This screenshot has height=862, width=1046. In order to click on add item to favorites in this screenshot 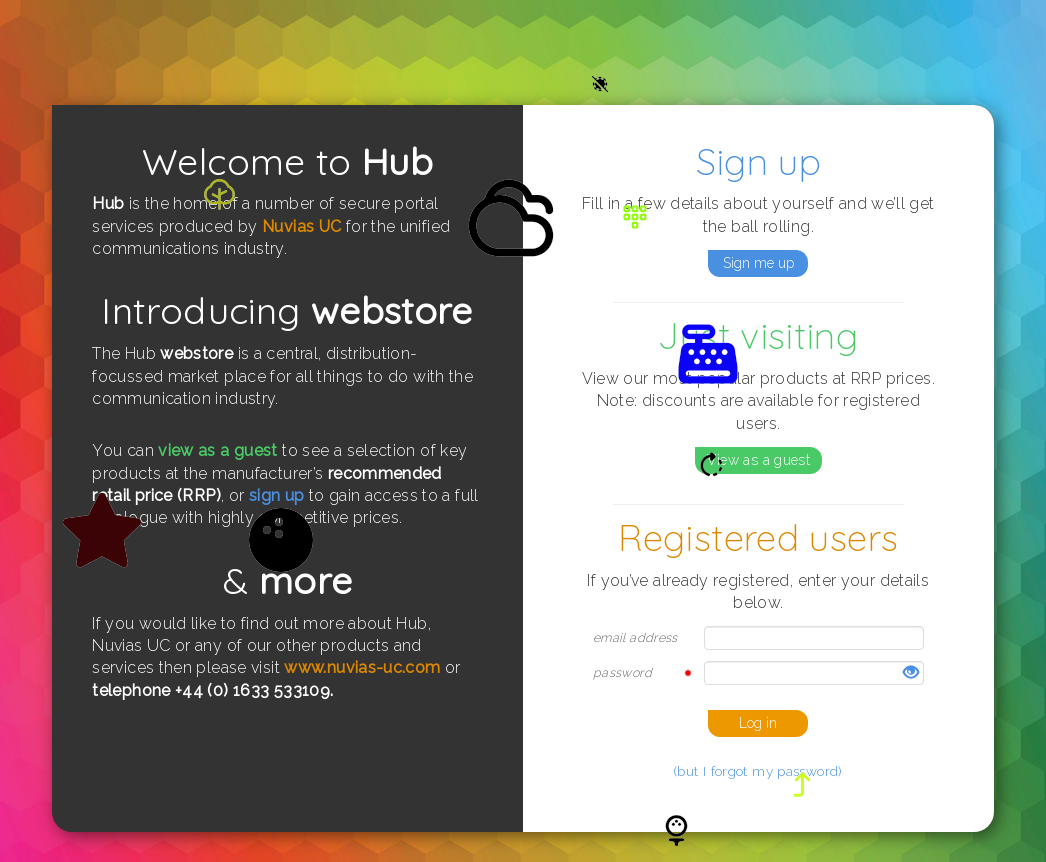, I will do `click(102, 532)`.